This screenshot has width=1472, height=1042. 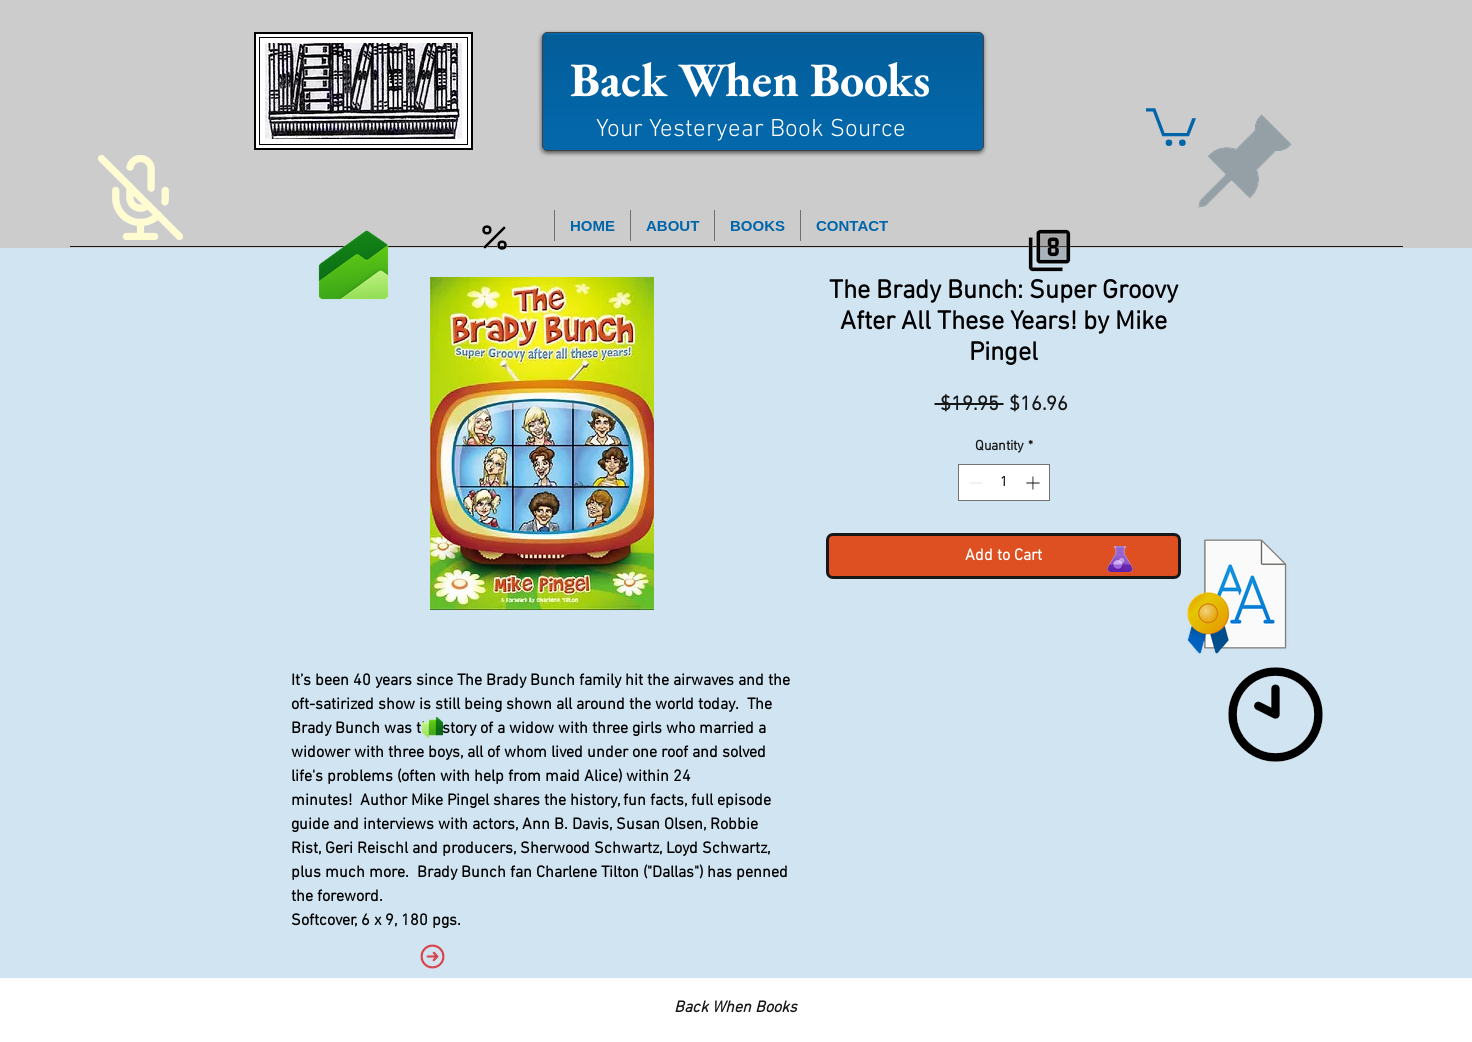 I want to click on indicates the current time is 10 o'clock, so click(x=1275, y=714).